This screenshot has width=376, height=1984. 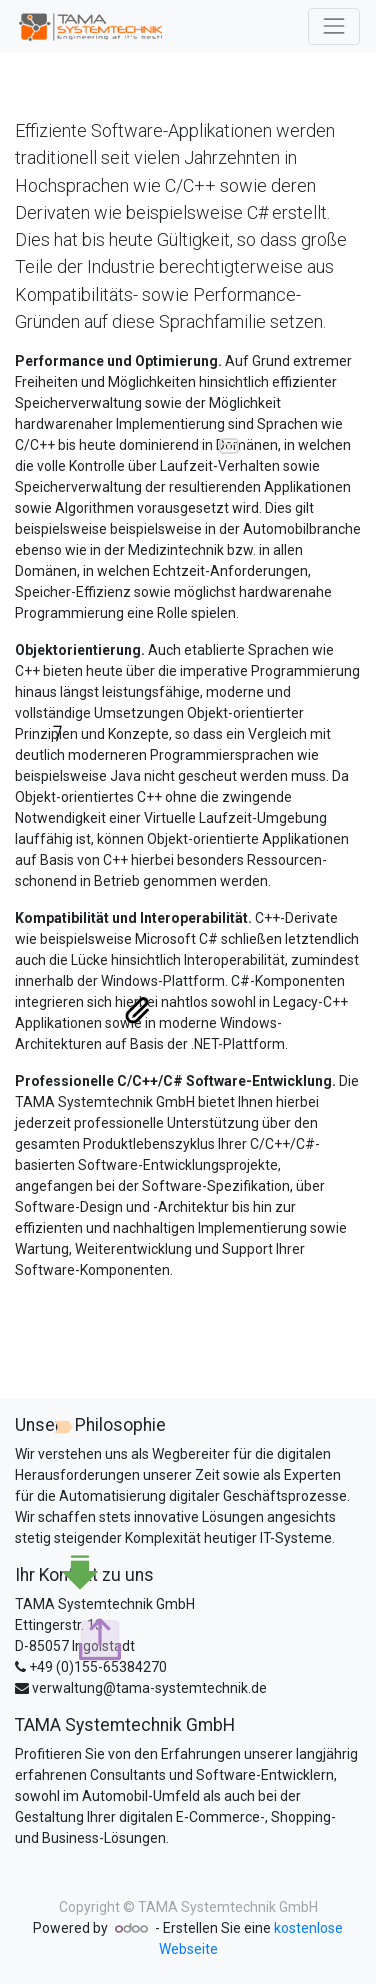 I want to click on download file or content, so click(x=80, y=1571).